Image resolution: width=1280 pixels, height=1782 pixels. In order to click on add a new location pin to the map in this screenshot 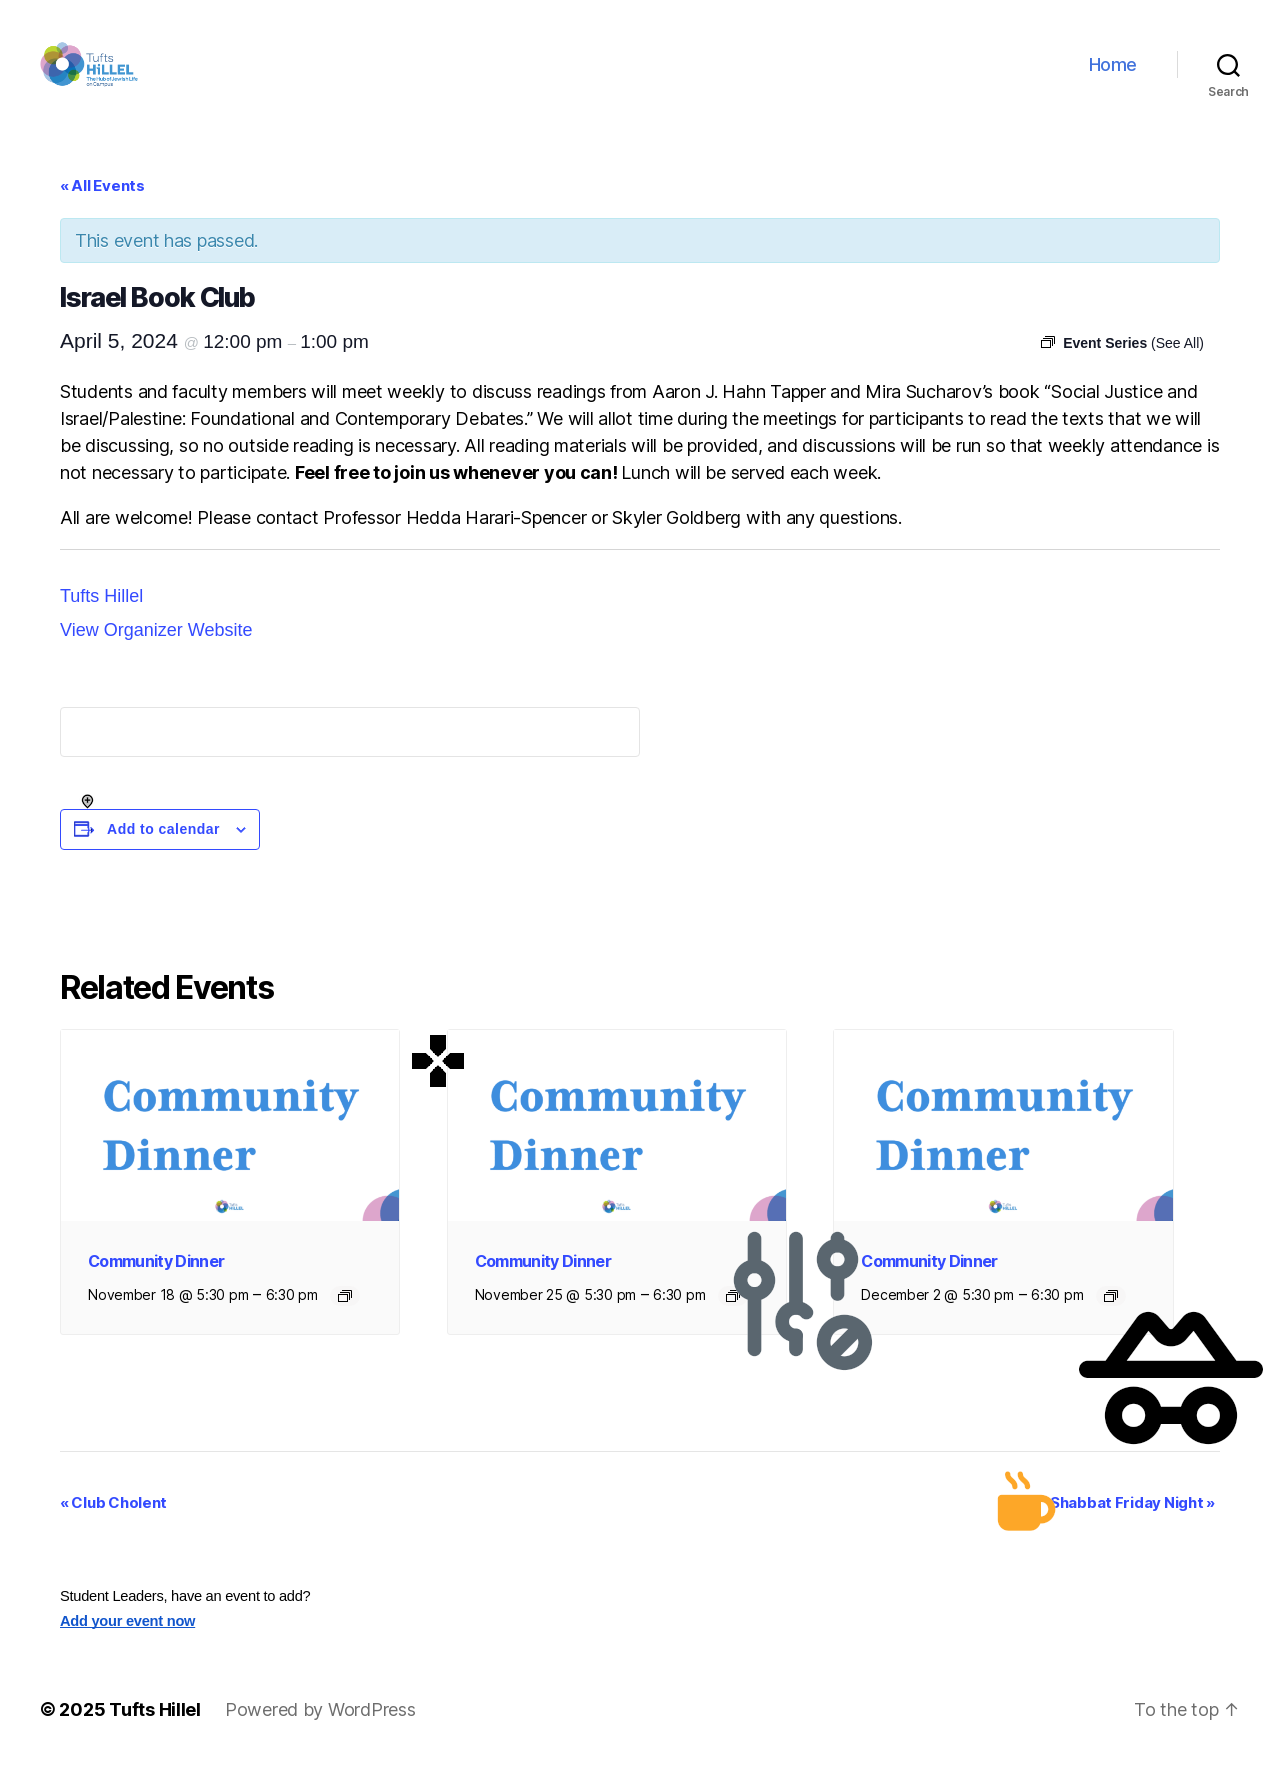, I will do `click(87, 801)`.